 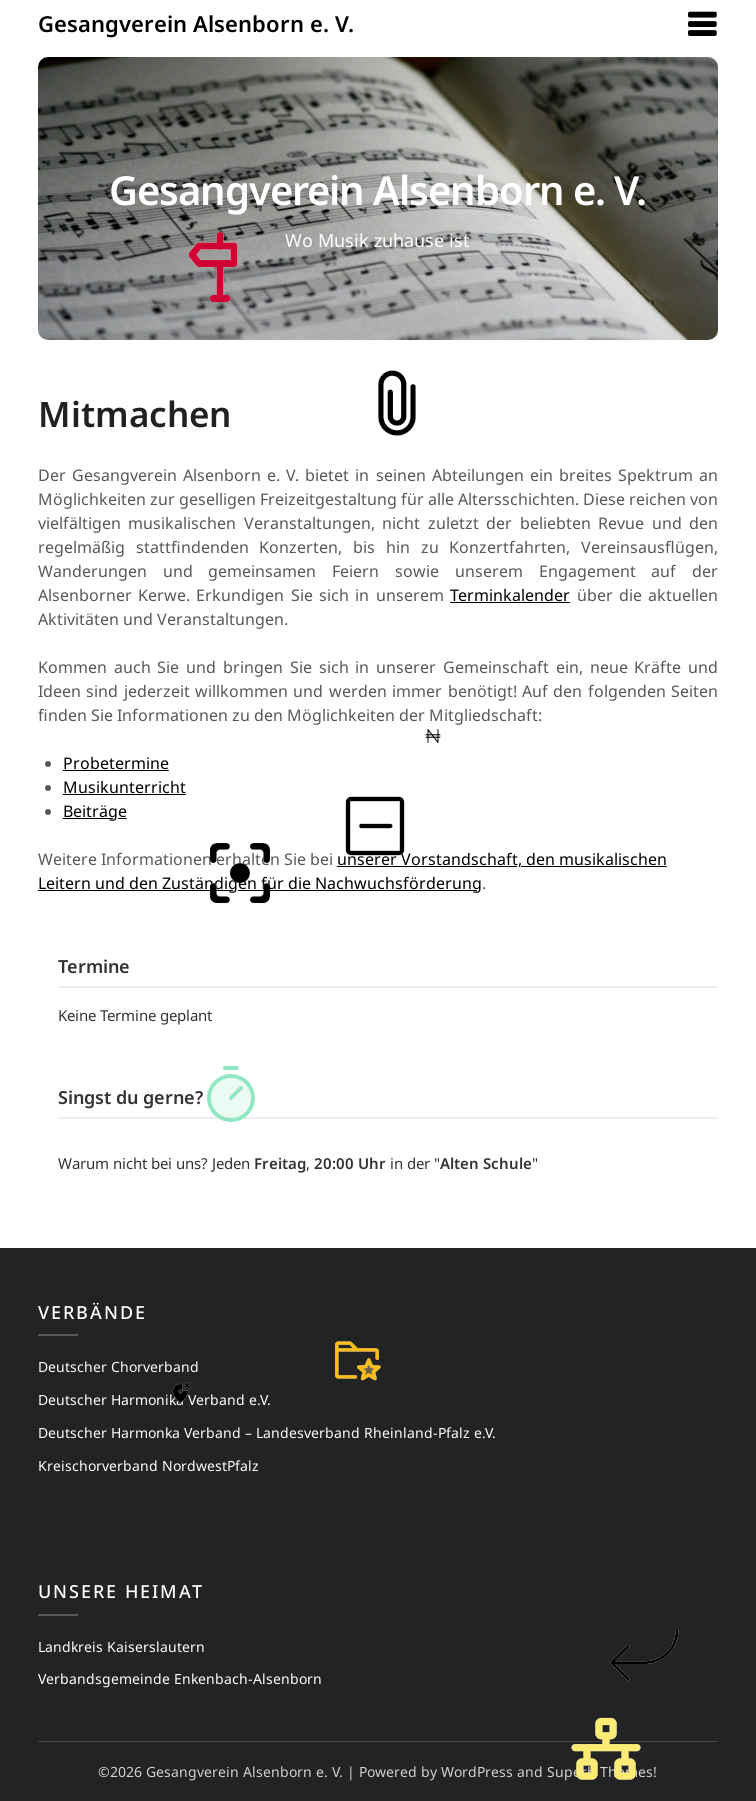 I want to click on attach a file to your message, so click(x=397, y=403).